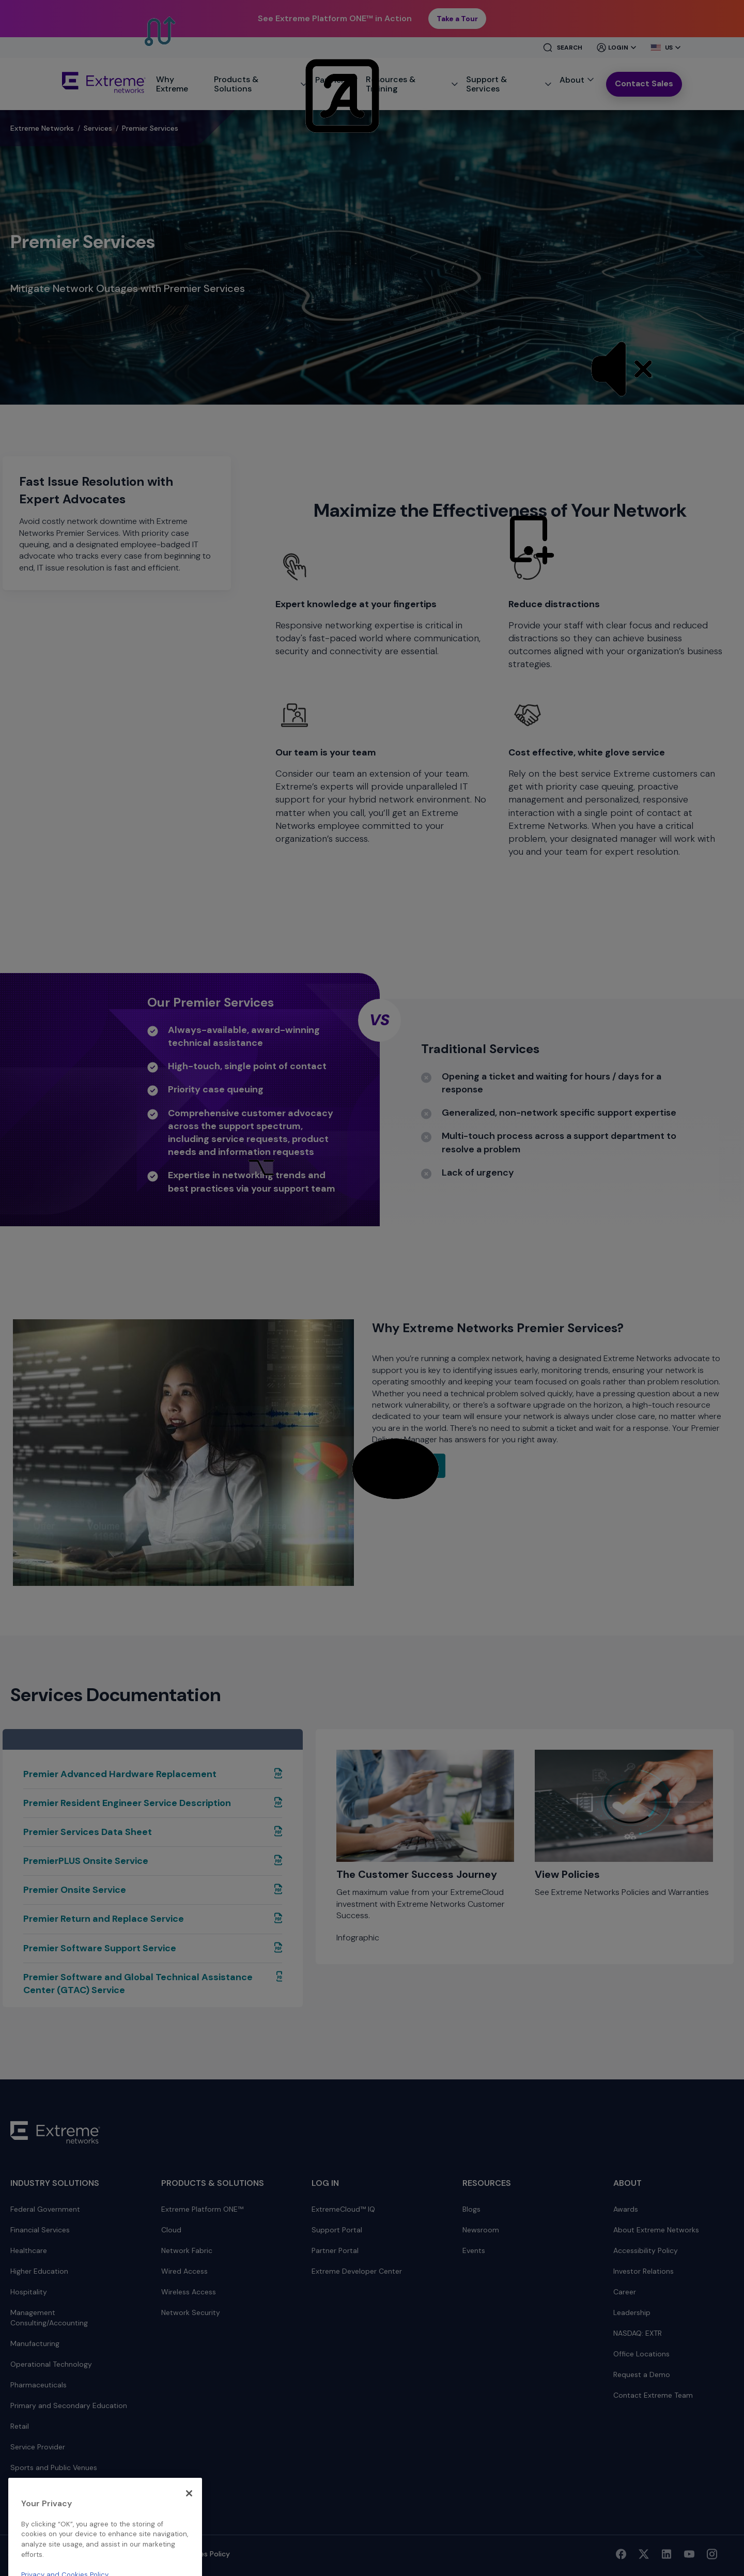 This screenshot has height=2576, width=744. What do you see at coordinates (342, 96) in the screenshot?
I see `change font or typeface settings` at bounding box center [342, 96].